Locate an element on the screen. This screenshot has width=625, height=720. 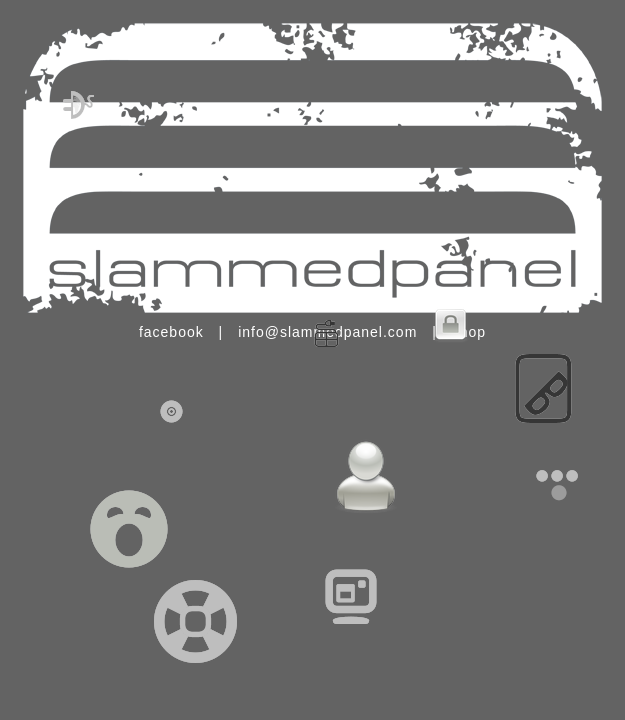
indicates user is tired or bored is located at coordinates (129, 529).